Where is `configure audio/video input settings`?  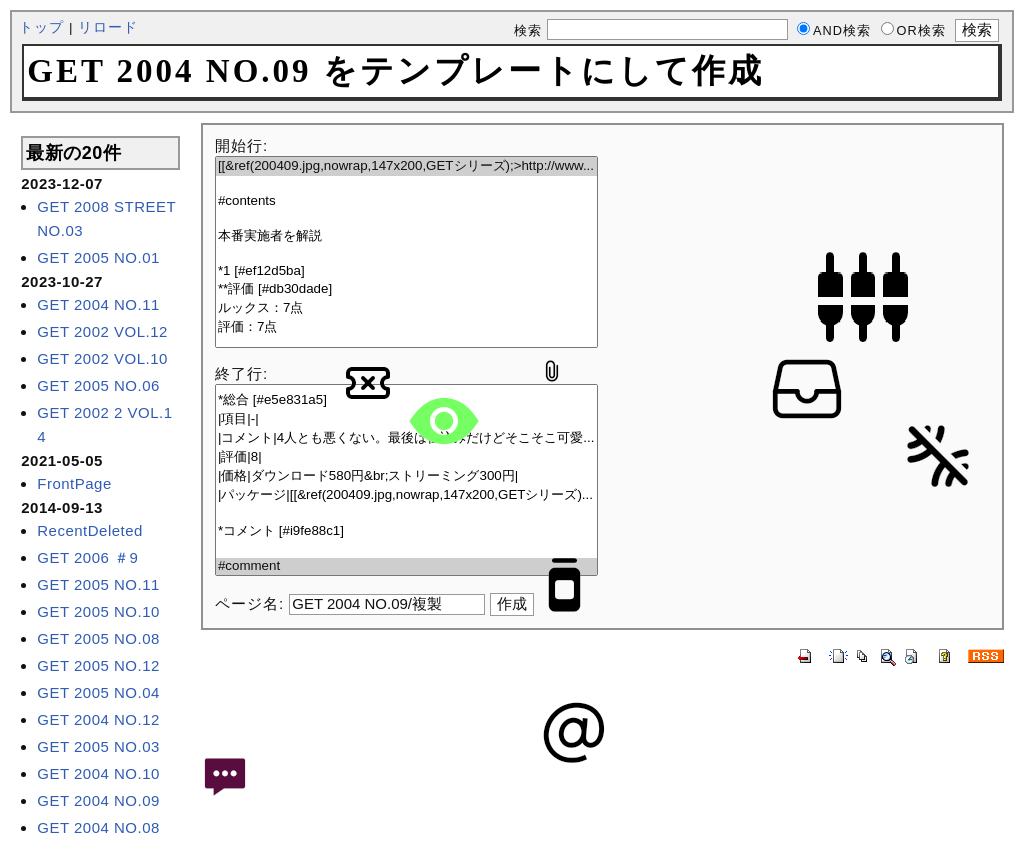 configure audio/video input settings is located at coordinates (863, 297).